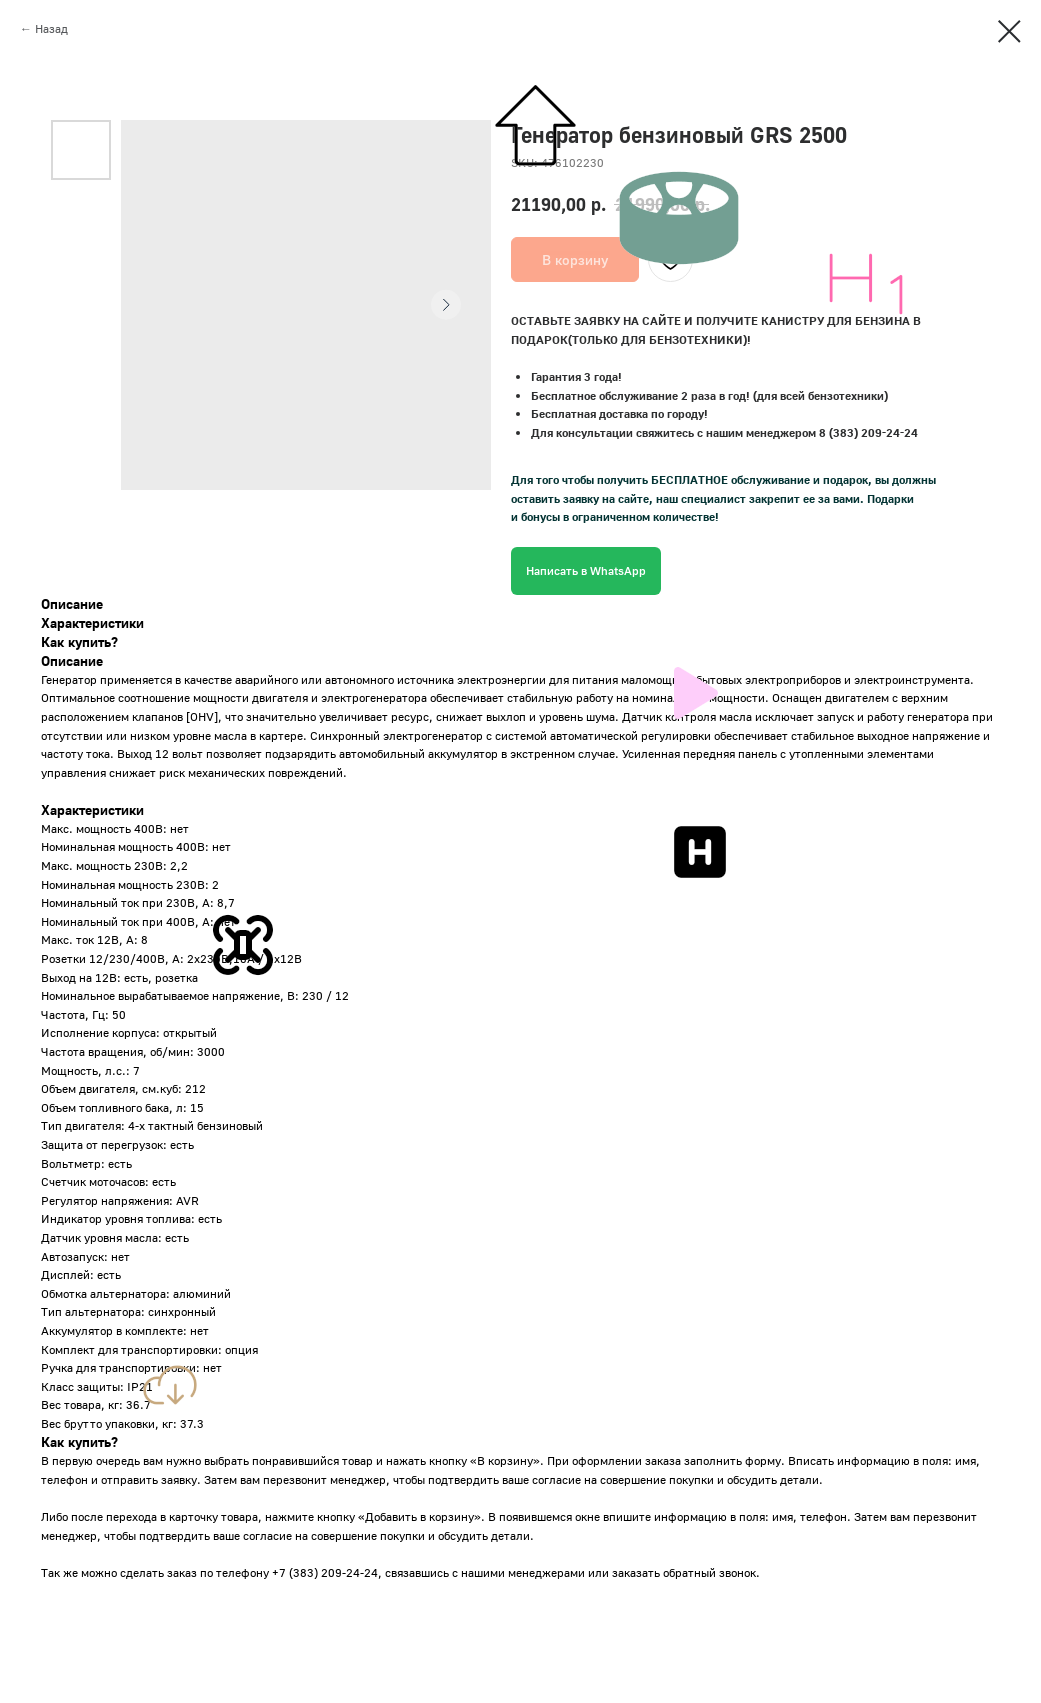 The width and height of the screenshot is (1041, 1703). What do you see at coordinates (243, 945) in the screenshot?
I see `access drone controls` at bounding box center [243, 945].